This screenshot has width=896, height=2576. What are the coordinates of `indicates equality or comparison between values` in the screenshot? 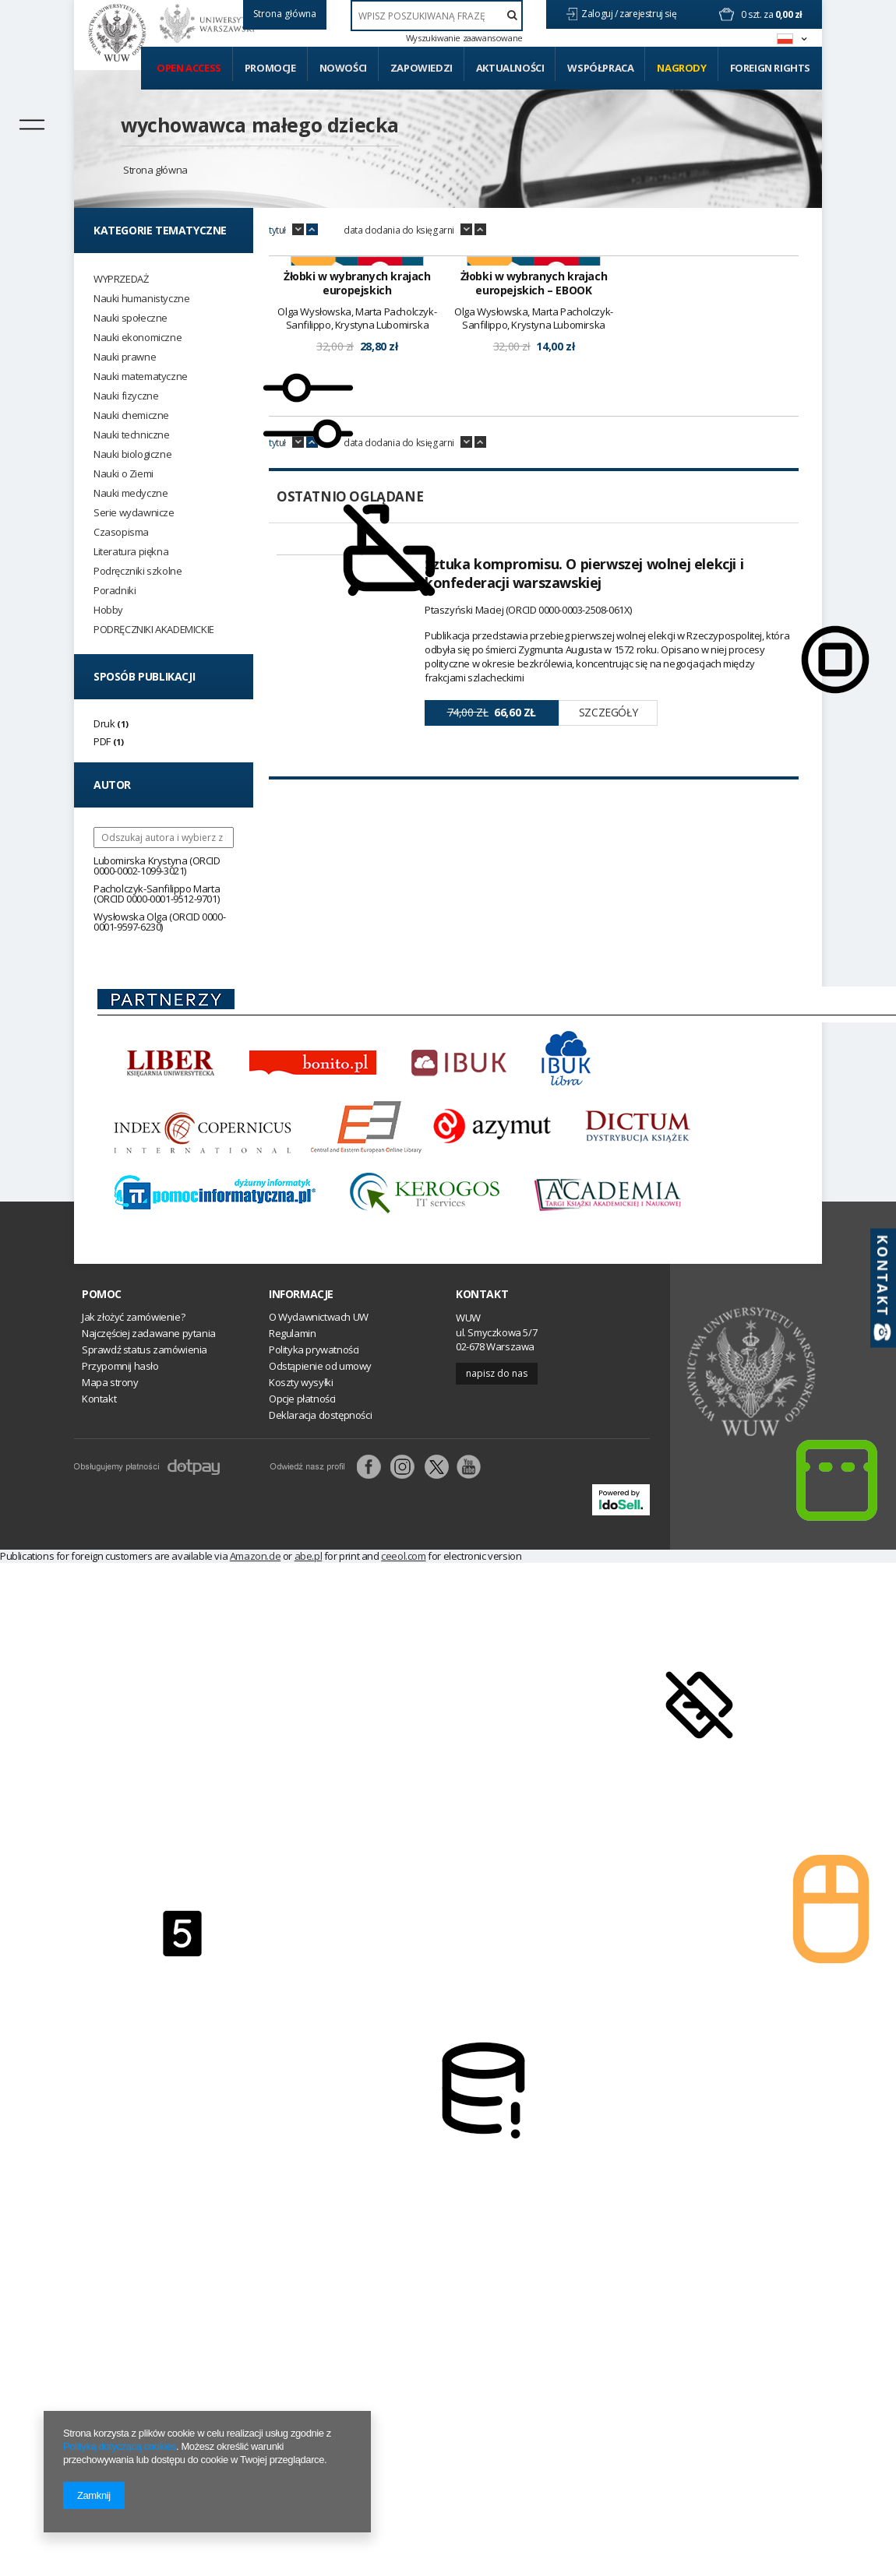 It's located at (32, 125).